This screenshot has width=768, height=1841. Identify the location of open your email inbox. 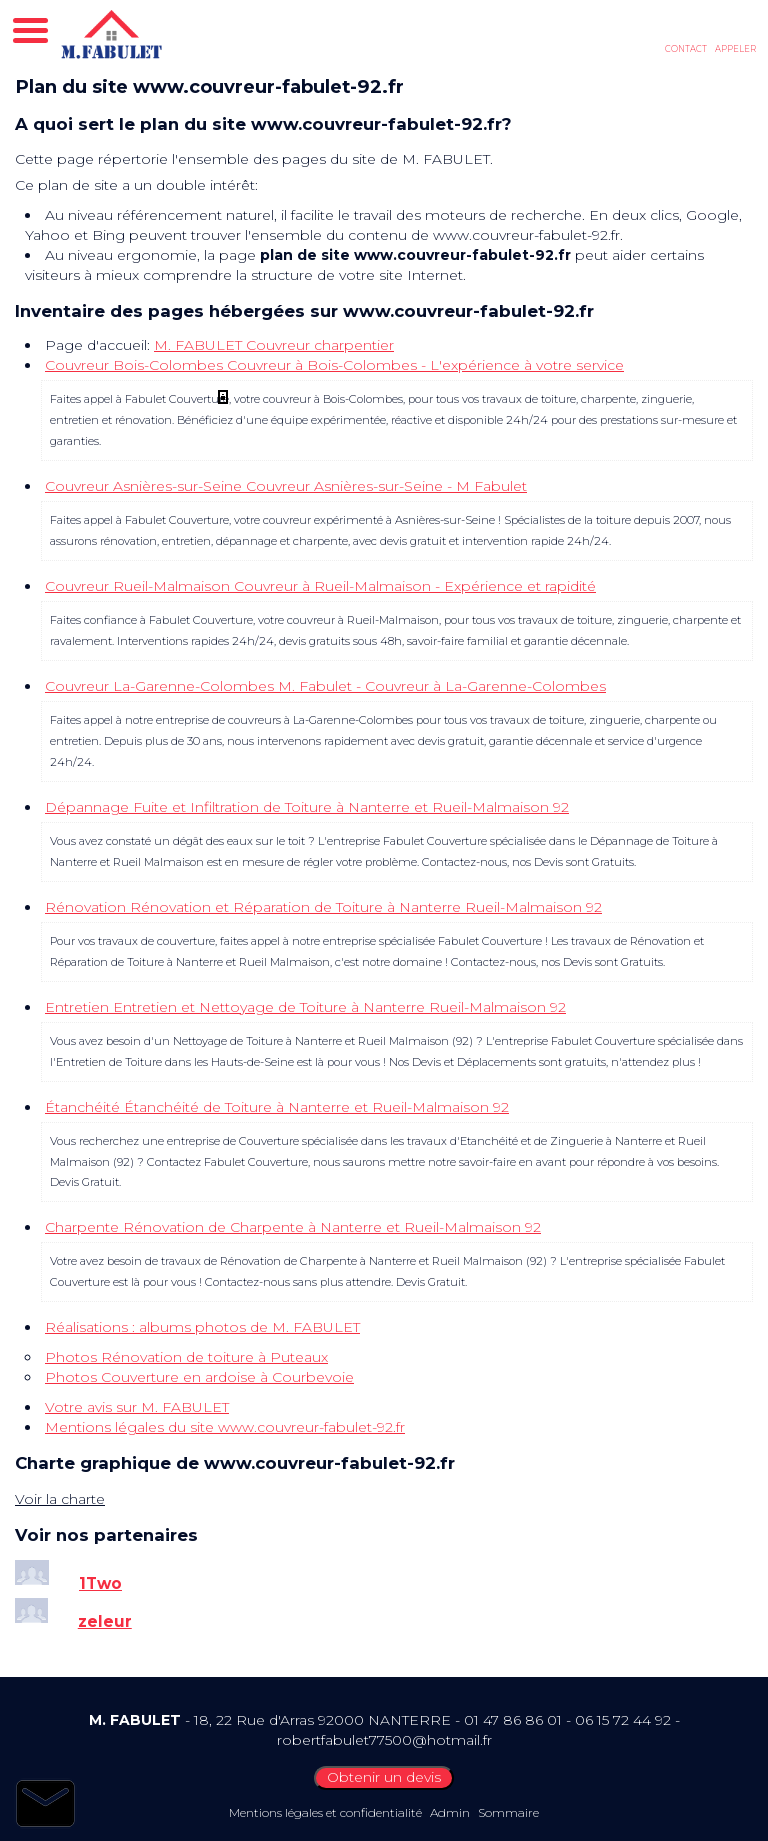
(45, 1803).